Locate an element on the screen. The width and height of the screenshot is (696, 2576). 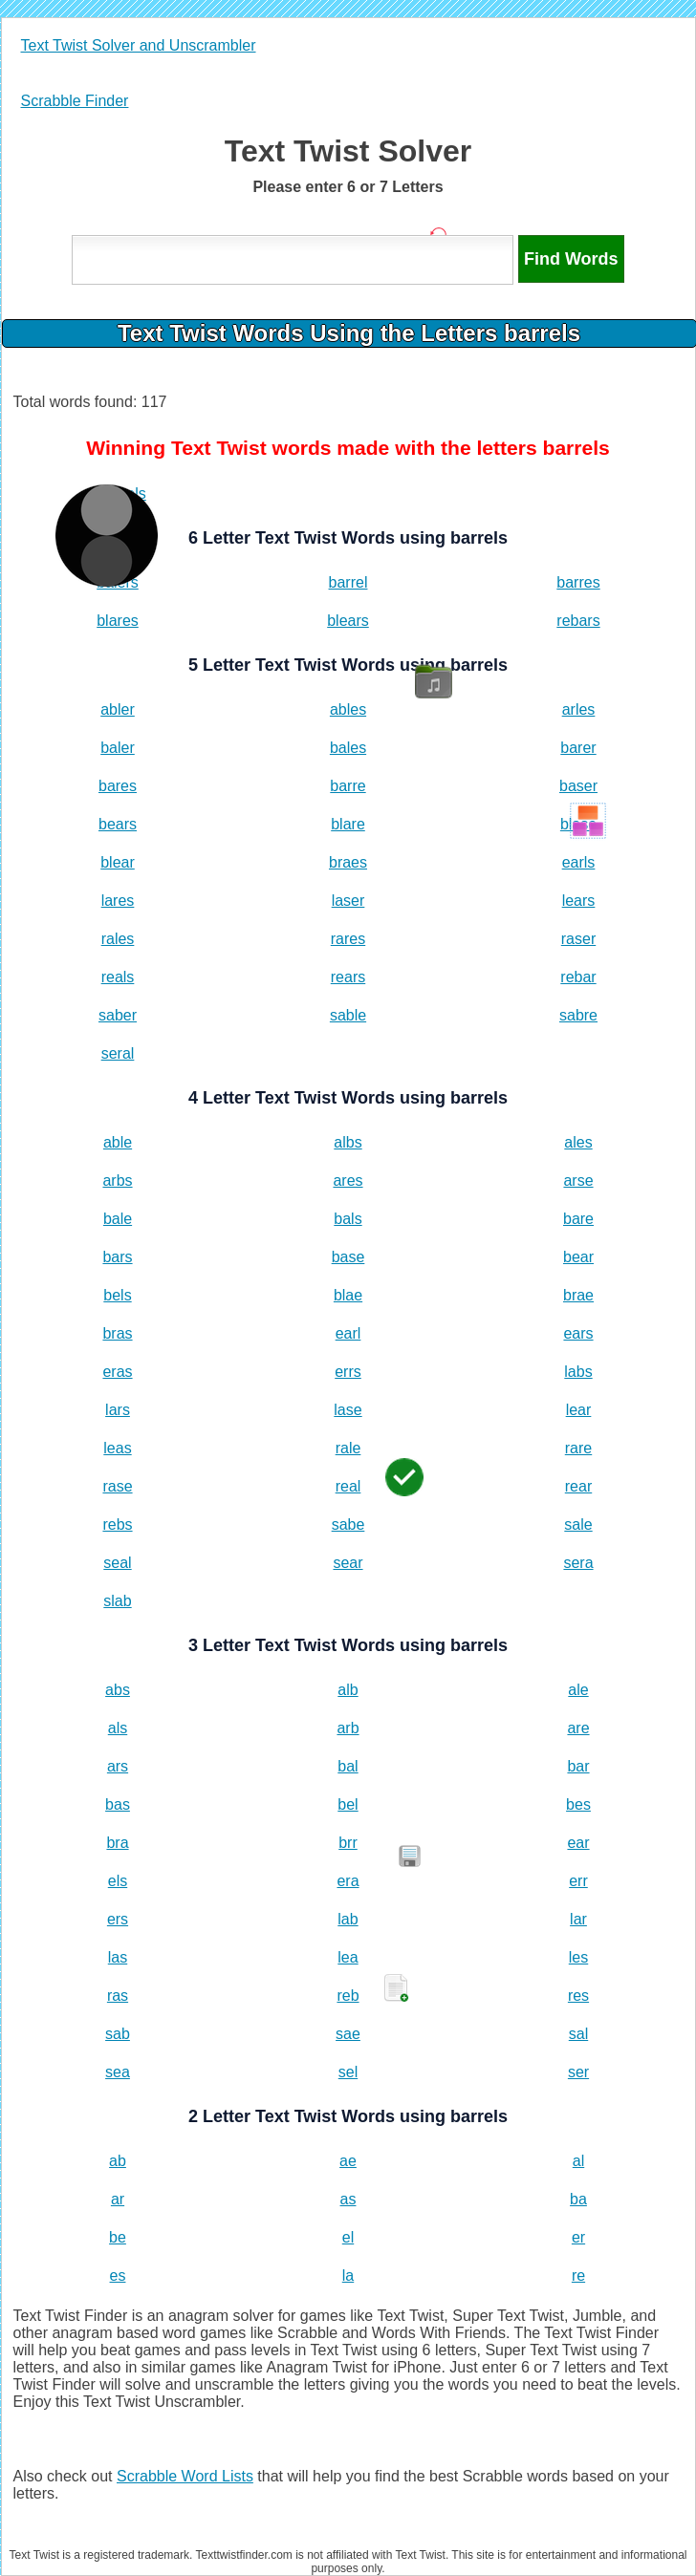
create a new text document is located at coordinates (396, 1987).